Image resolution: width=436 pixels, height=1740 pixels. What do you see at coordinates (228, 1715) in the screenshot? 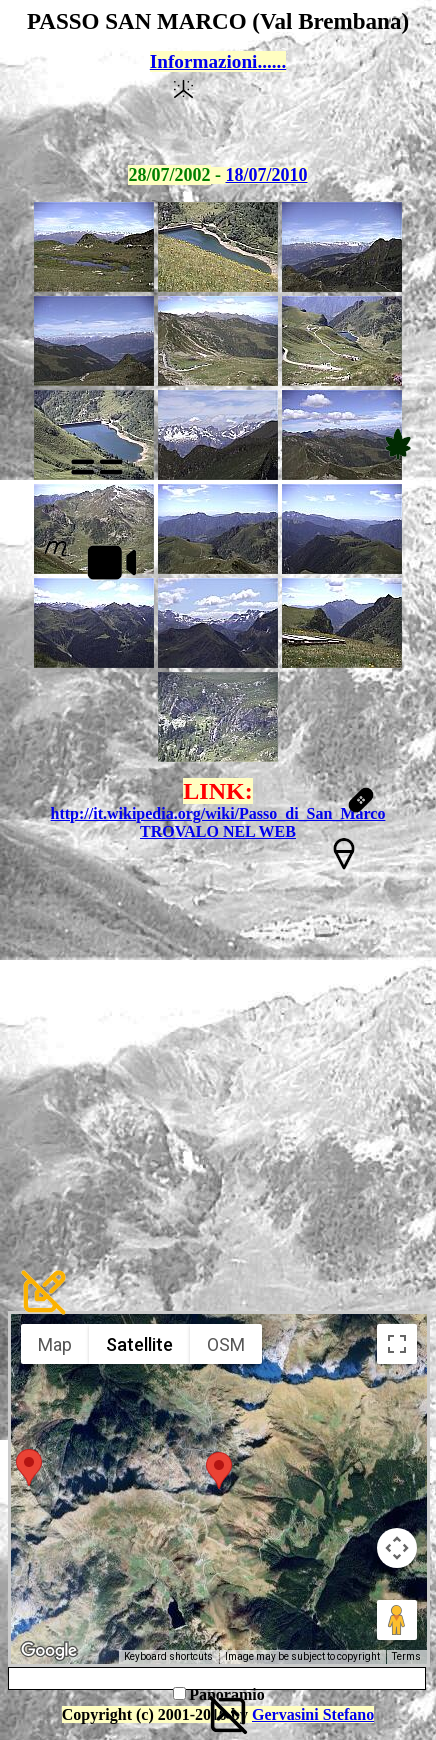
I see `disable graph or chart view` at bounding box center [228, 1715].